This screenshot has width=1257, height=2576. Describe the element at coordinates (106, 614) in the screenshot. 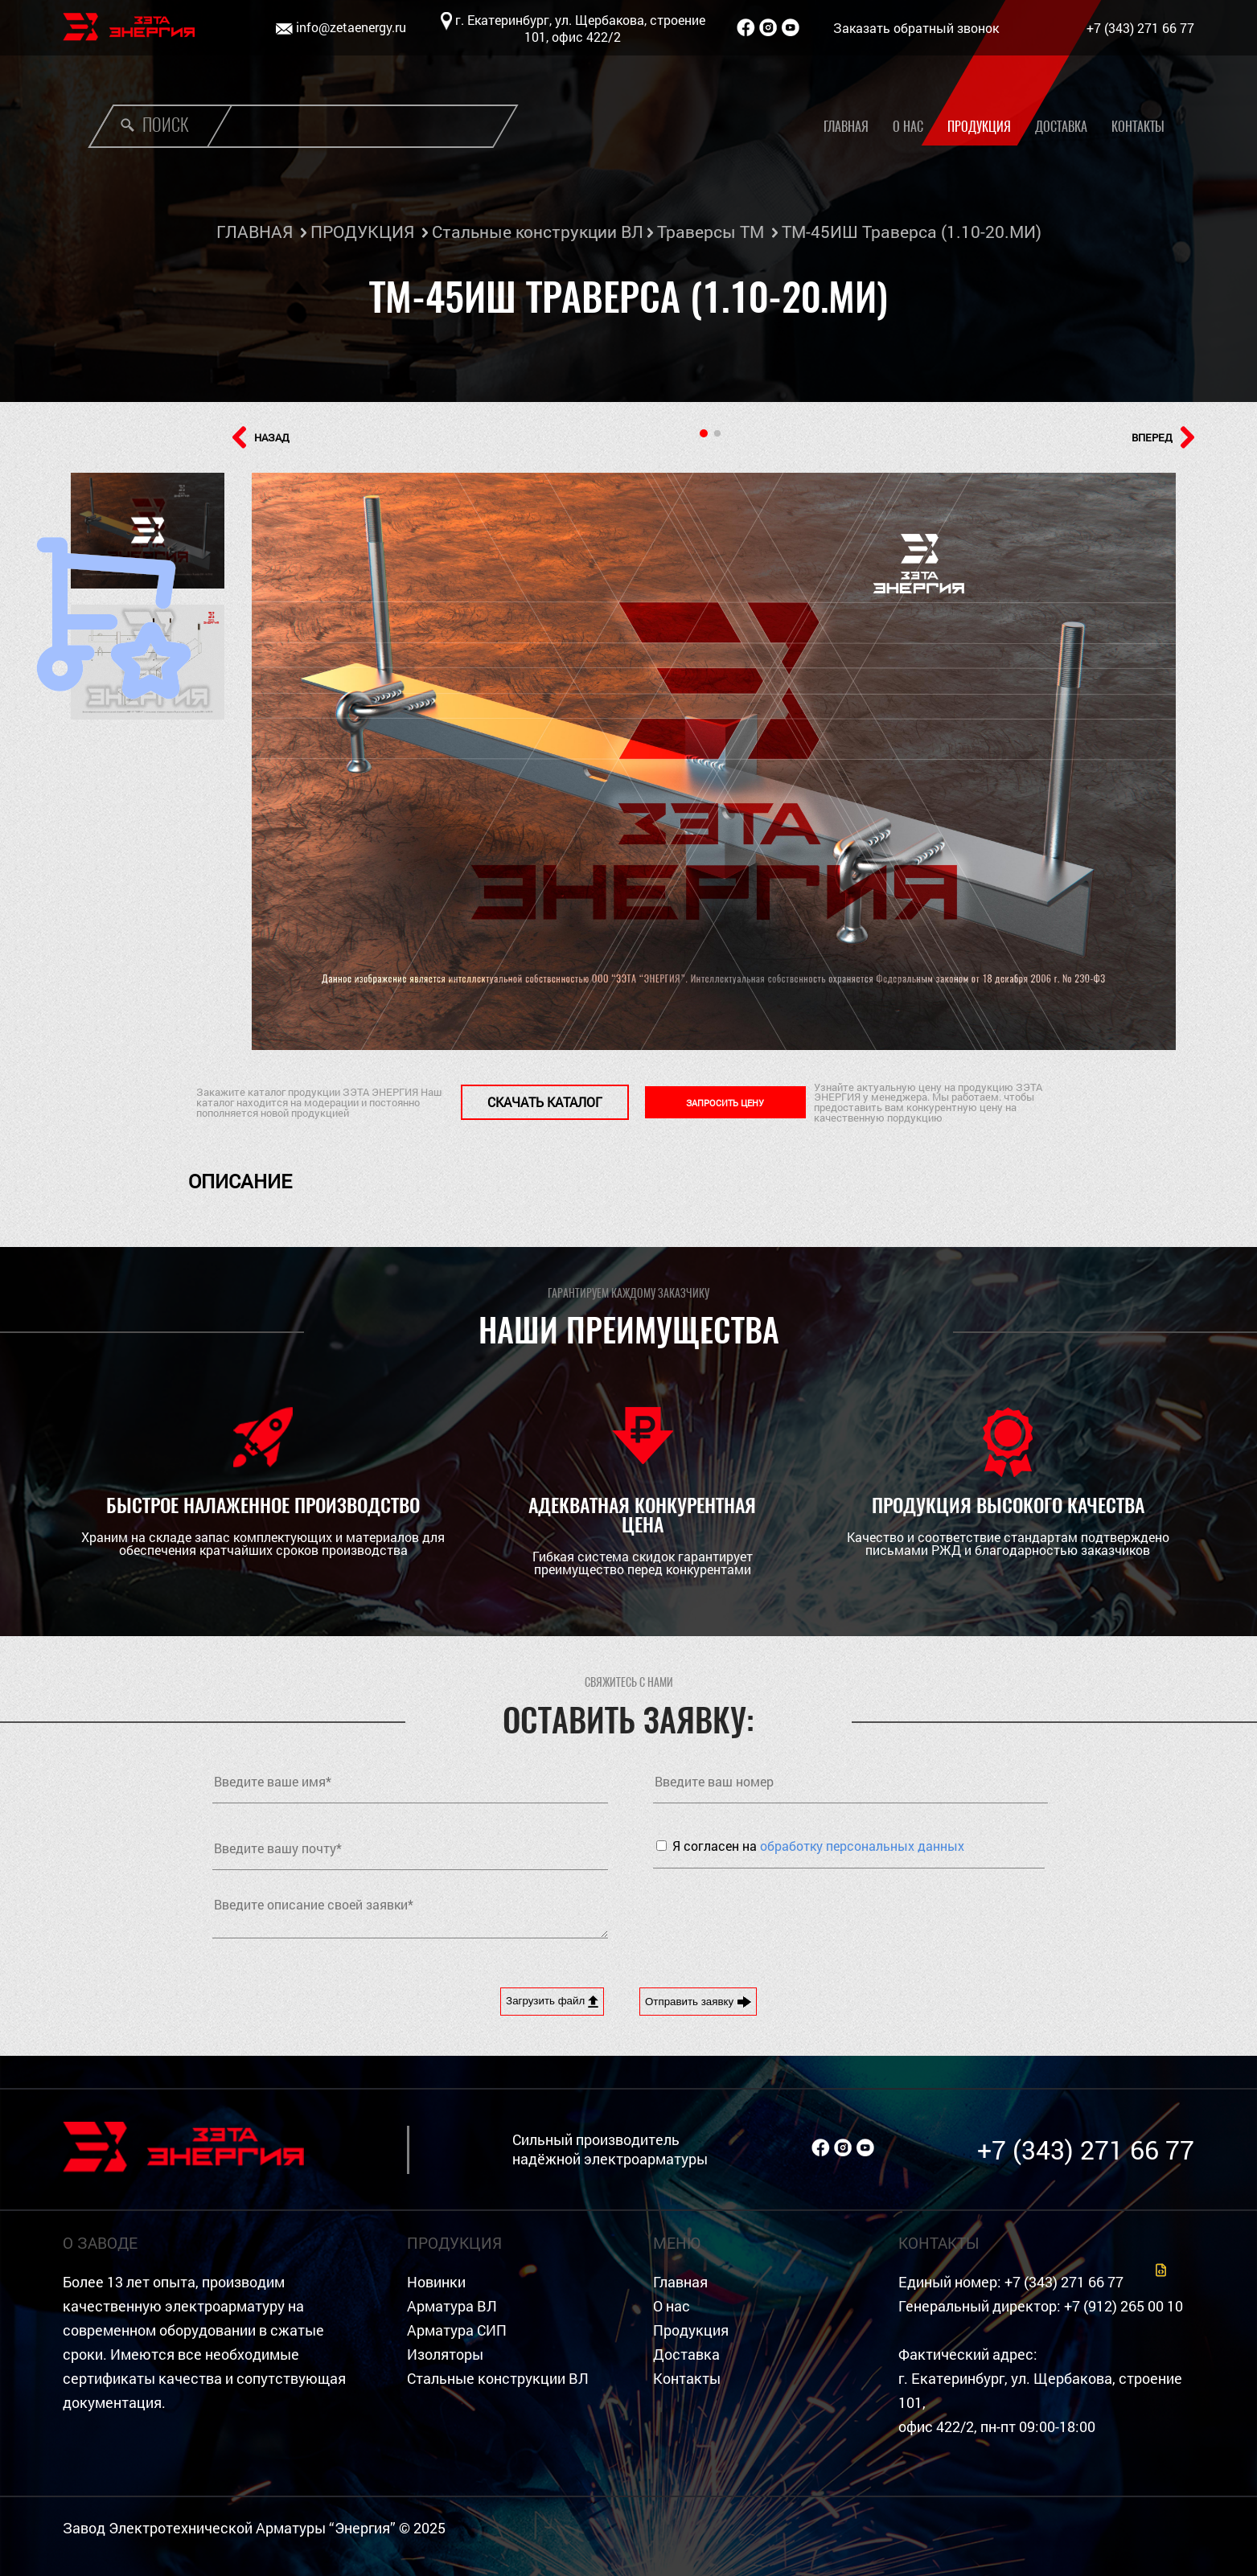

I see `view favorite or starred items in cart` at that location.